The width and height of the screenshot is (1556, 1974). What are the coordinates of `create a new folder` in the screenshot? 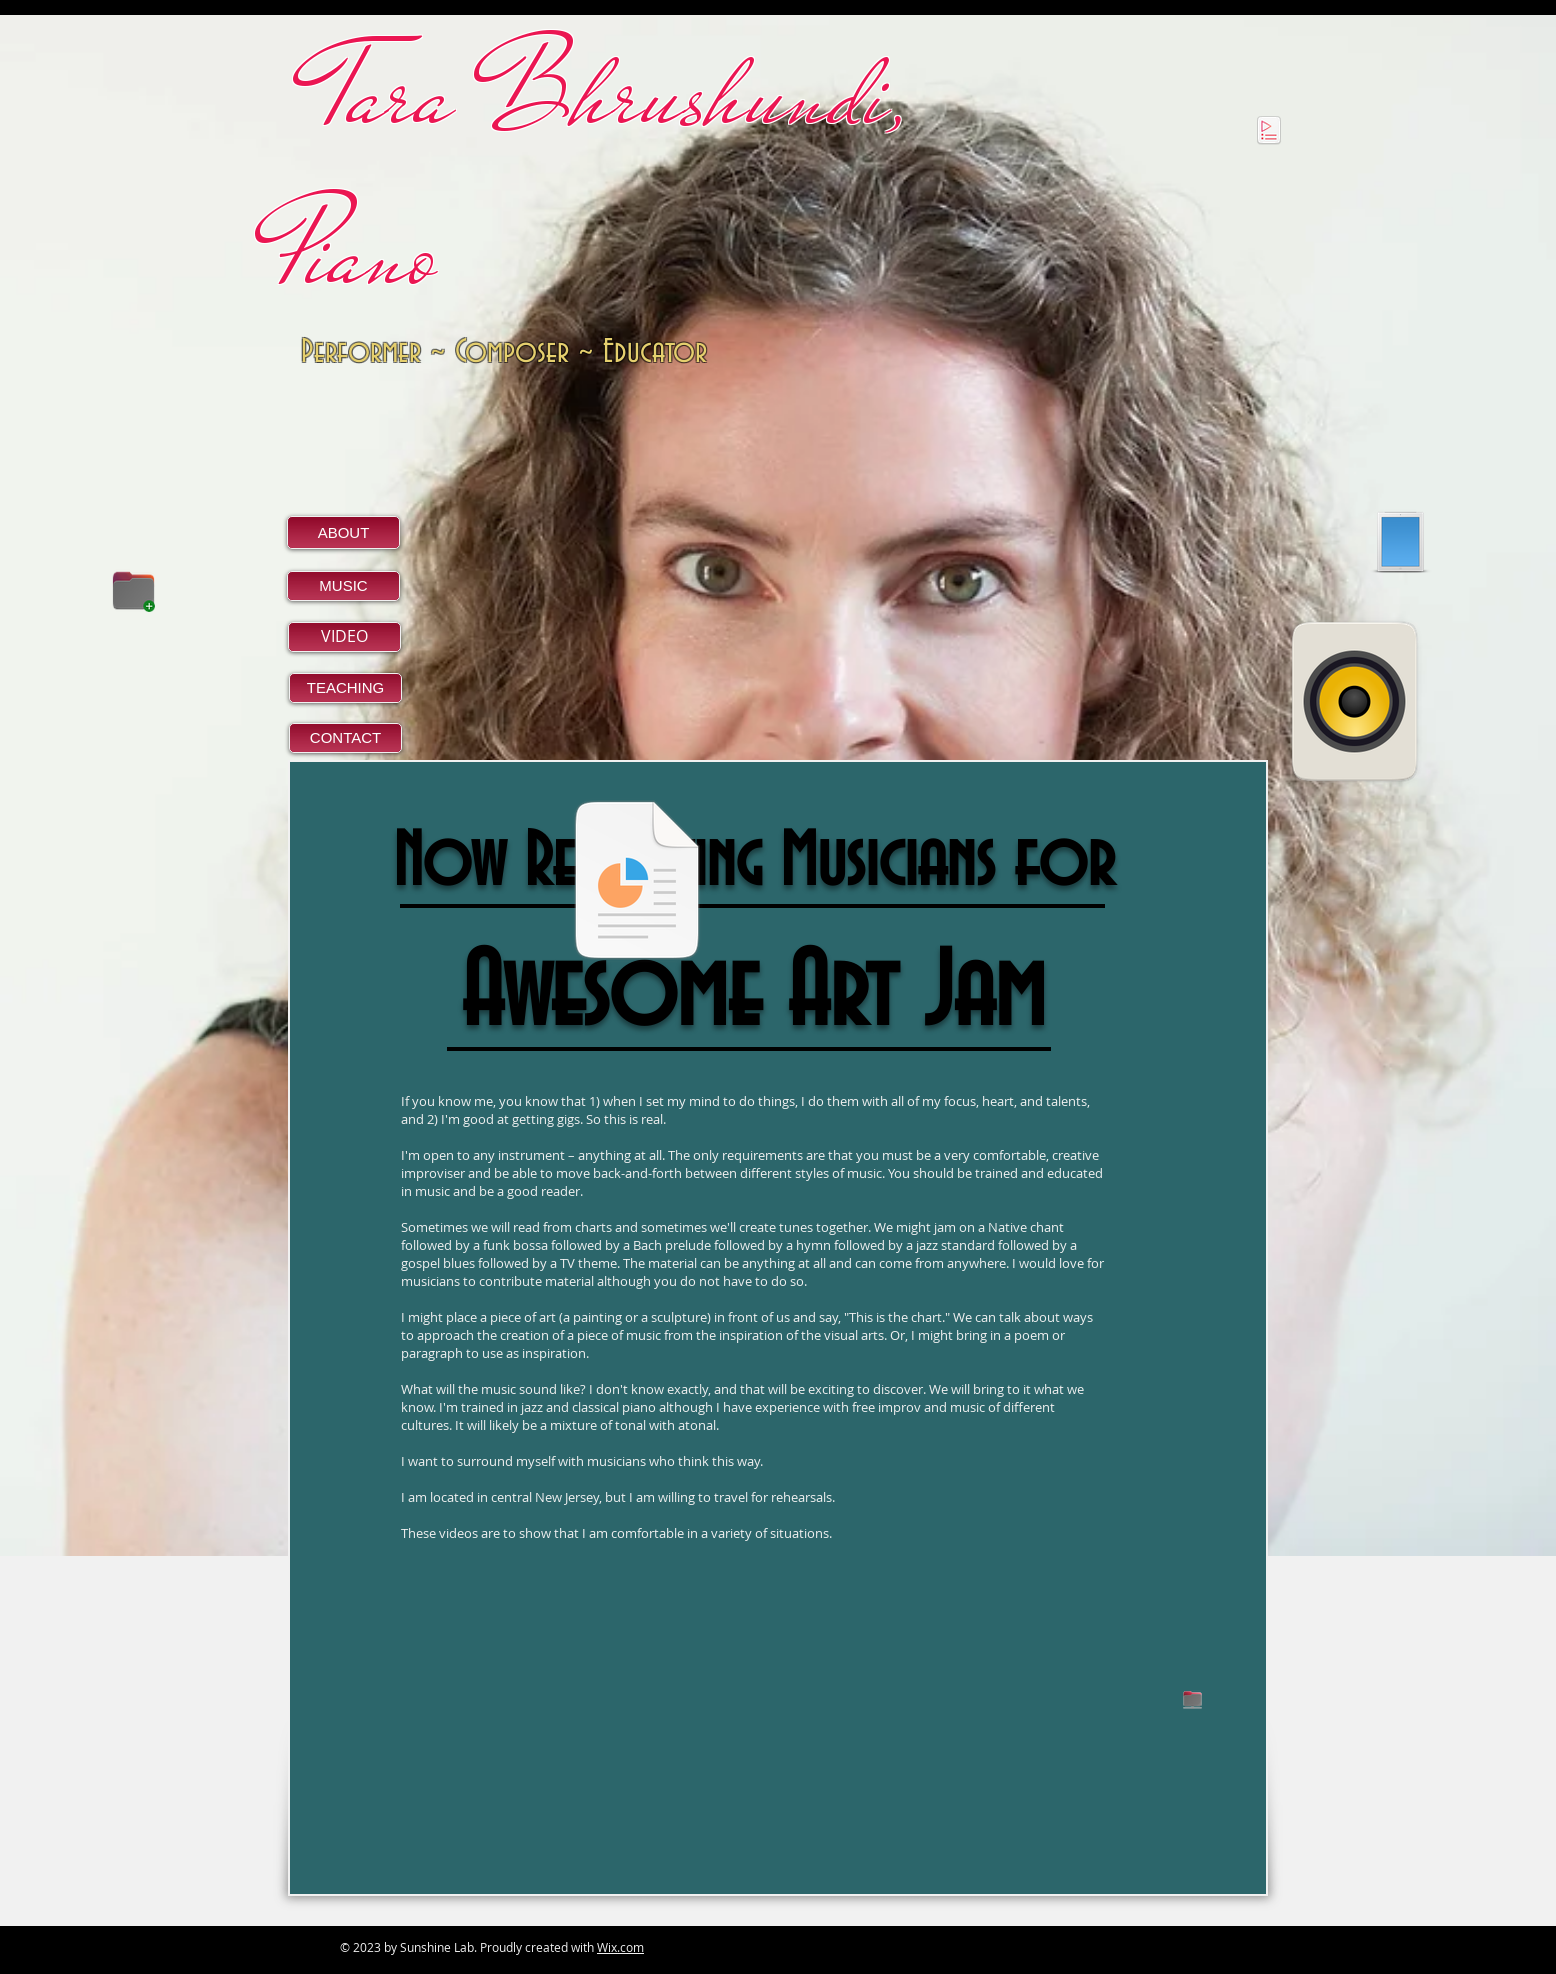 It's located at (133, 590).